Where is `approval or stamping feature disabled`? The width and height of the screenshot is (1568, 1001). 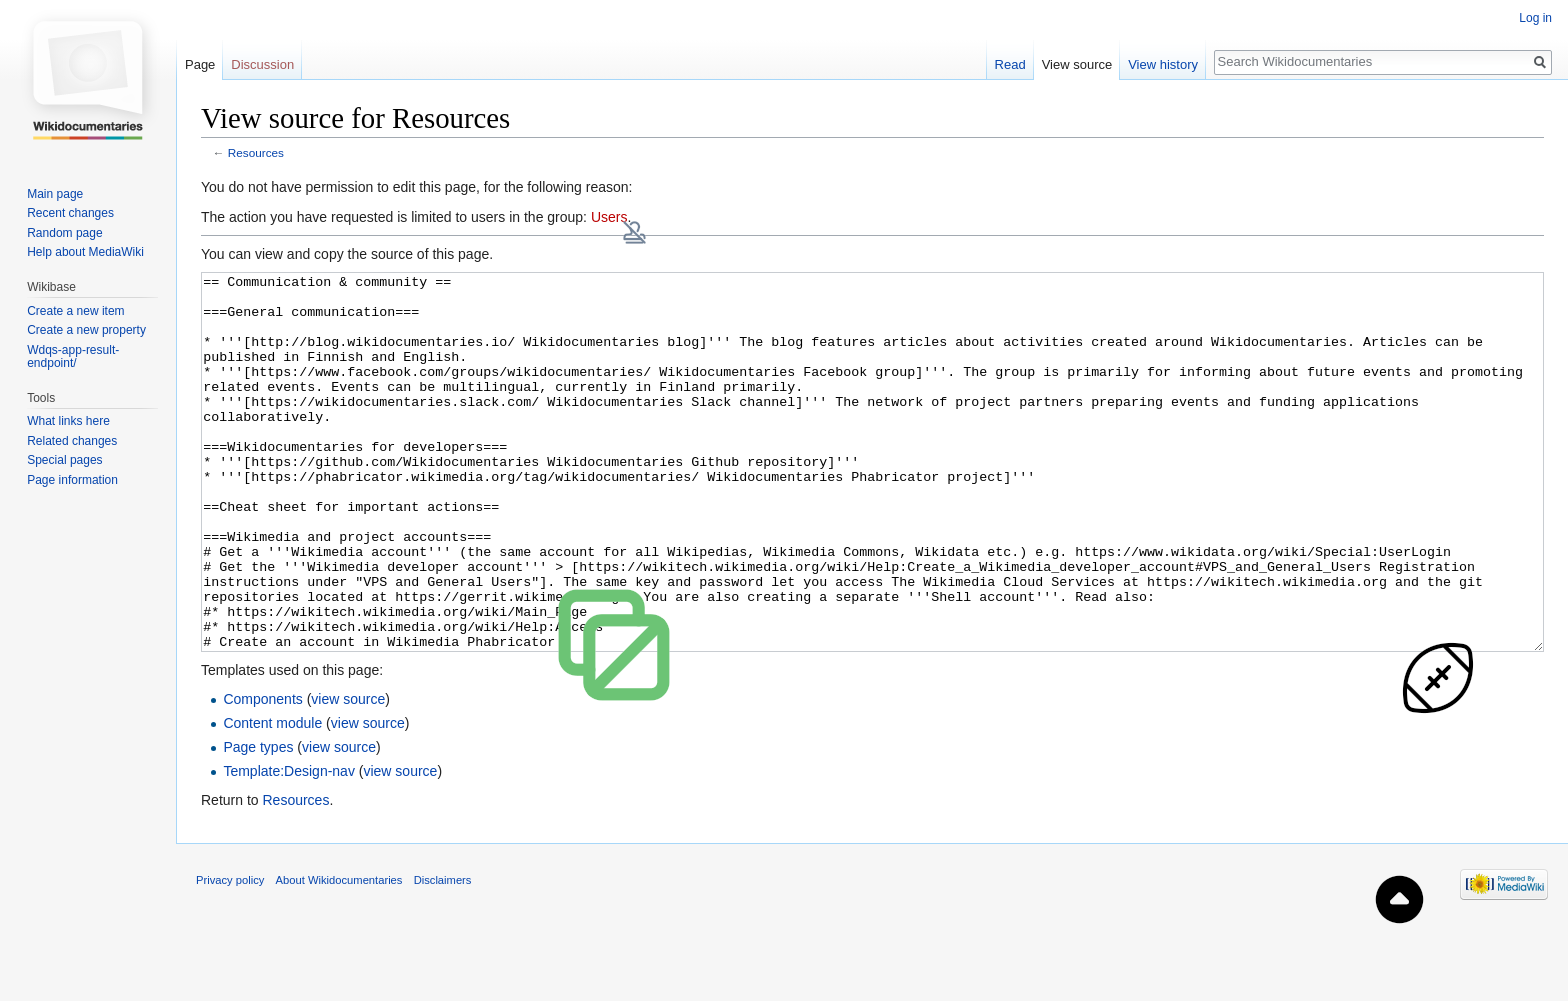
approval or stamping feature disabled is located at coordinates (634, 232).